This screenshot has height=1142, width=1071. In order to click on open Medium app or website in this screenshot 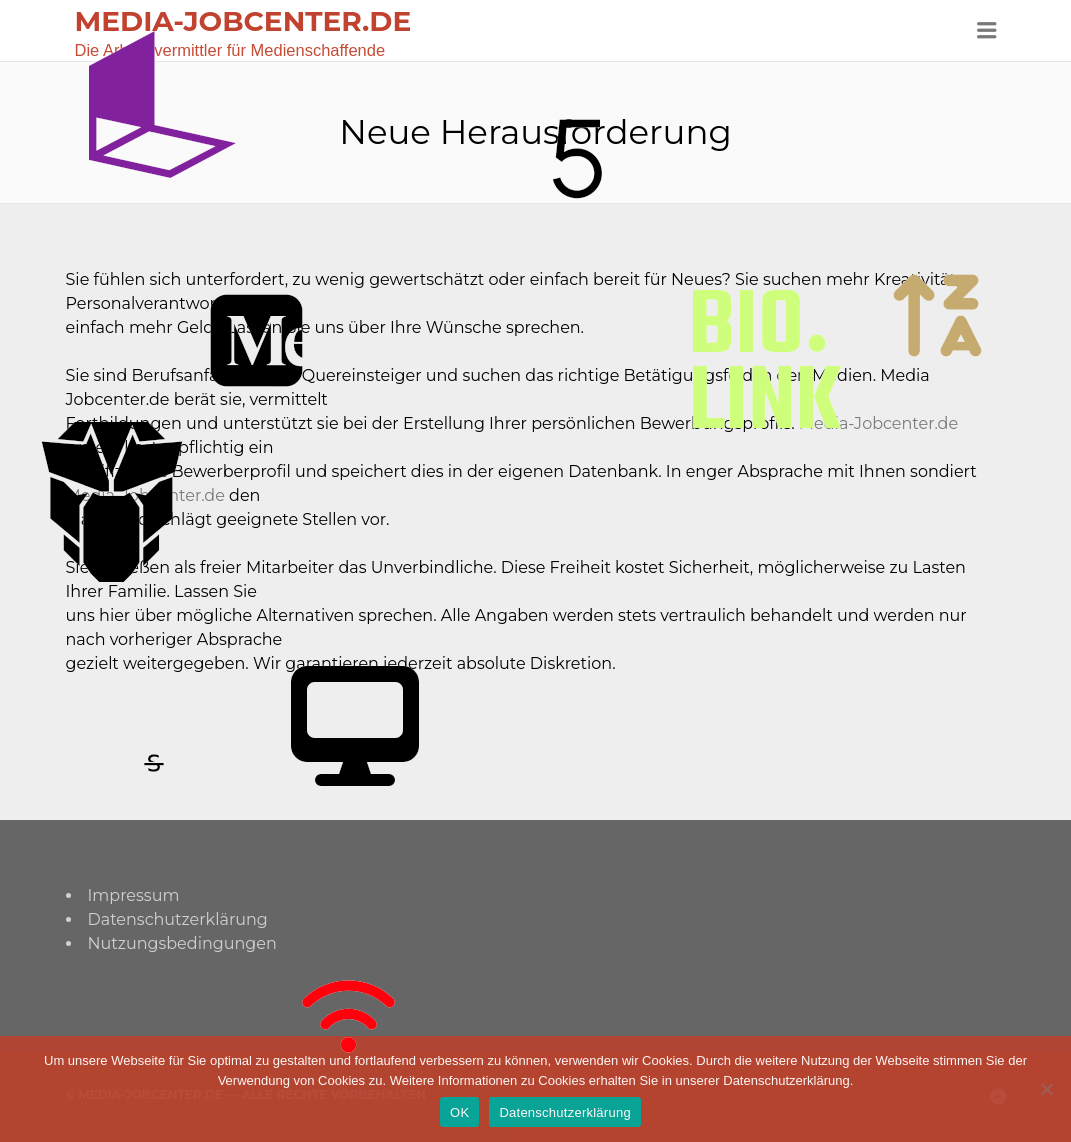, I will do `click(256, 340)`.